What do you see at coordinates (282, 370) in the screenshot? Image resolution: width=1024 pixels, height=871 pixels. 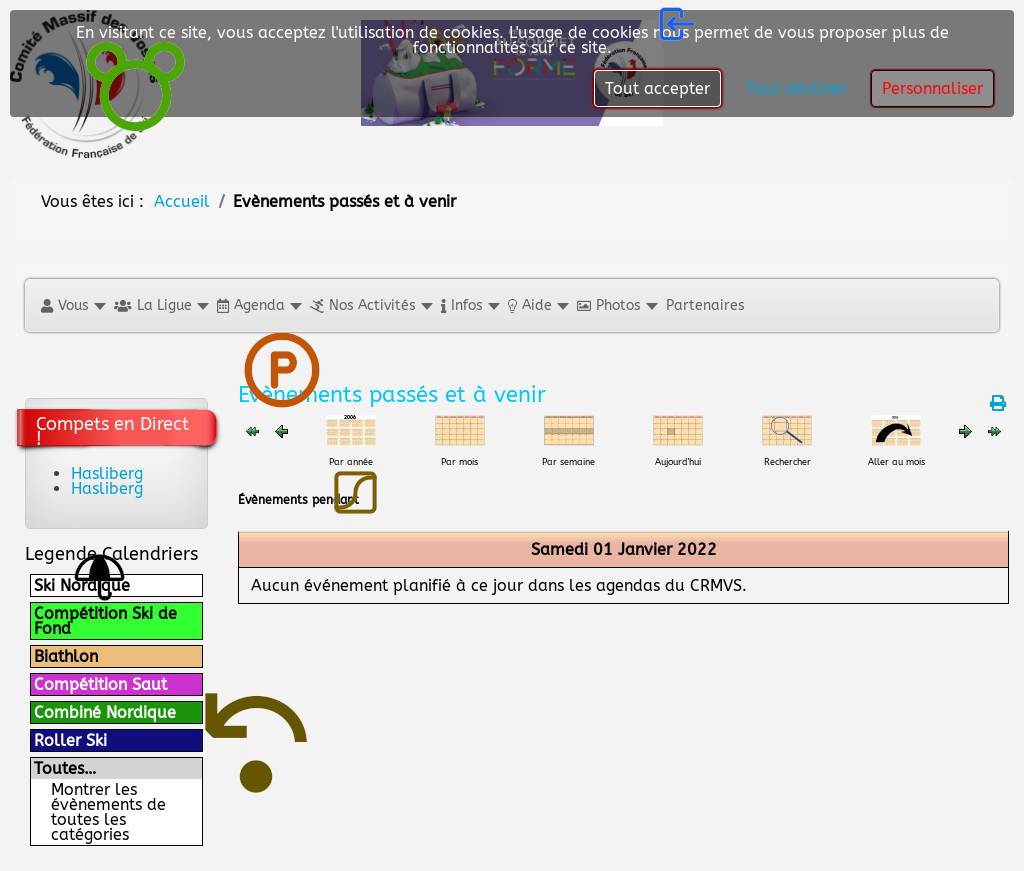 I see `find nearby parking locations` at bounding box center [282, 370].